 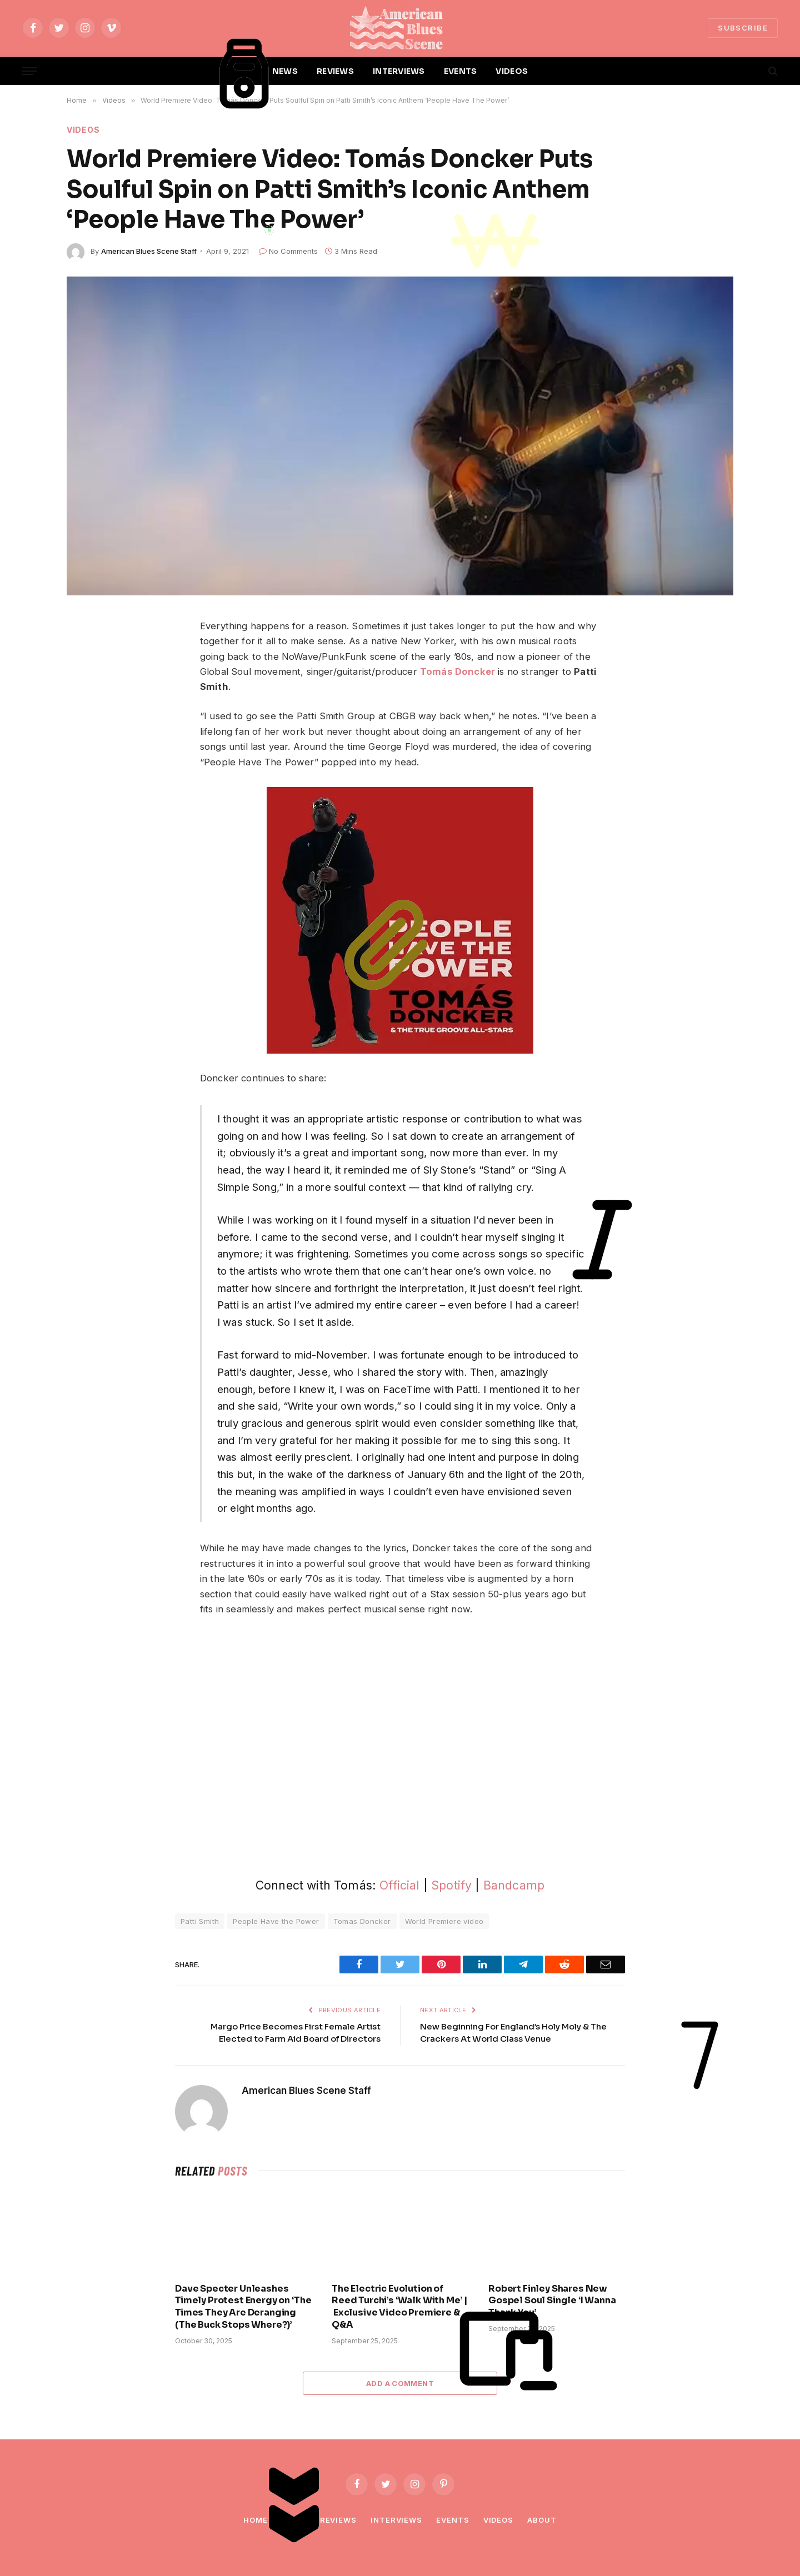 What do you see at coordinates (384, 943) in the screenshot?
I see `attach a file to your message` at bounding box center [384, 943].